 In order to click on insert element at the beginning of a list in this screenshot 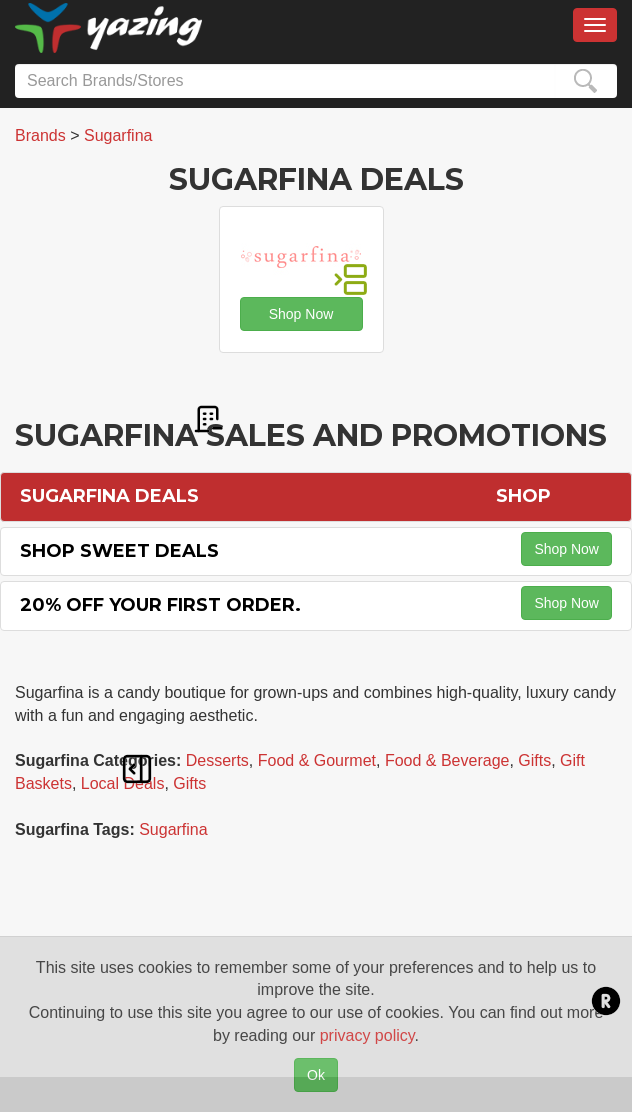, I will do `click(351, 279)`.